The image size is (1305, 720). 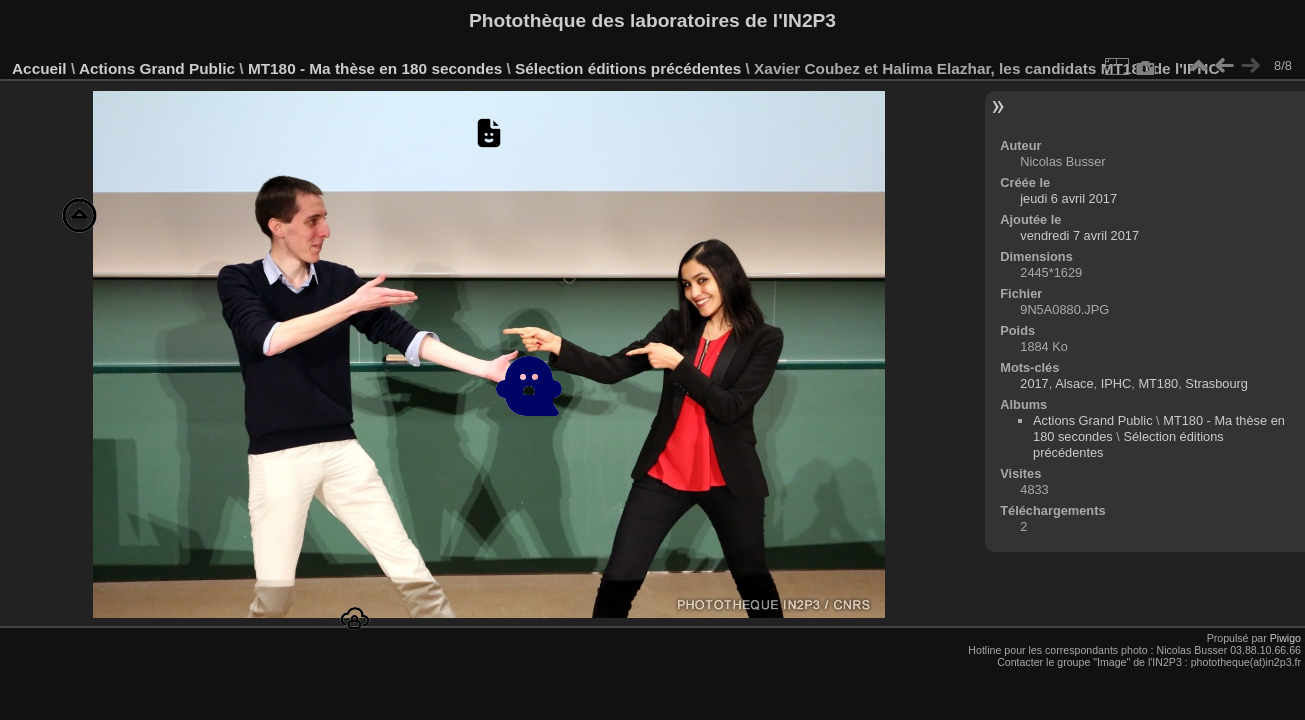 I want to click on secure cloud storage, so click(x=354, y=617).